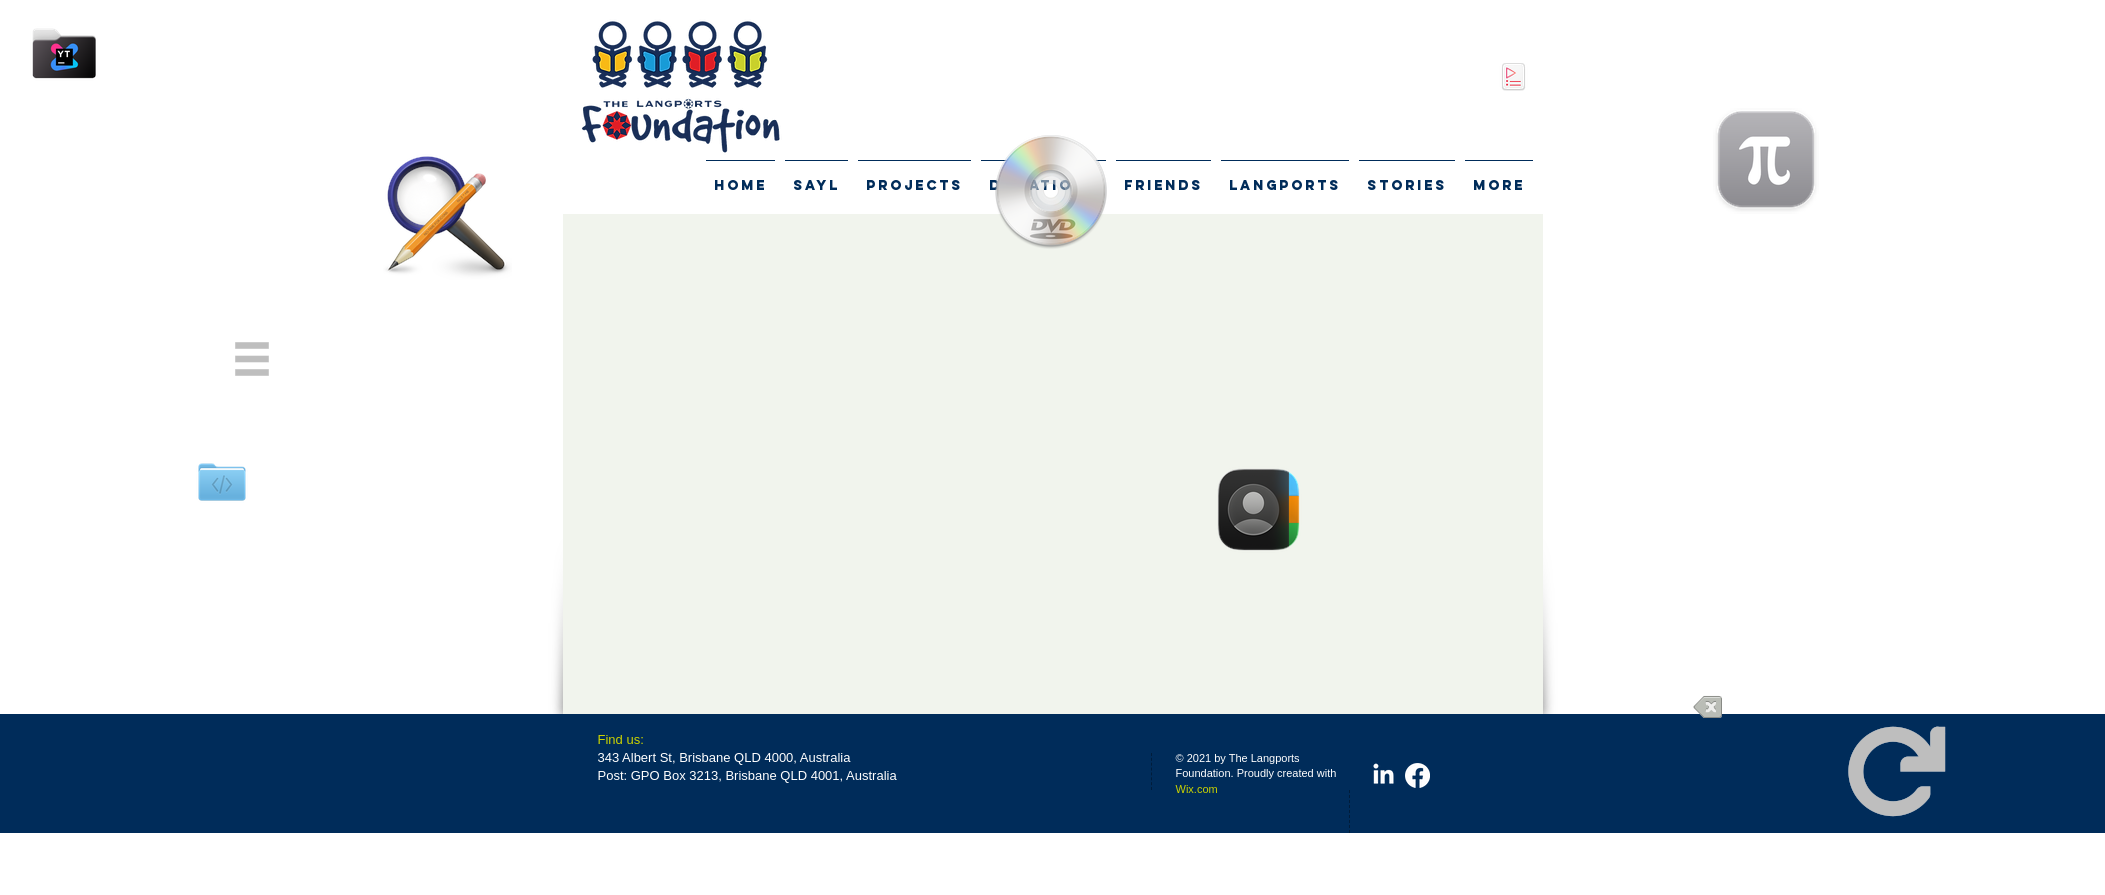  I want to click on access DVD drive or optical disc contents, so click(1051, 193).